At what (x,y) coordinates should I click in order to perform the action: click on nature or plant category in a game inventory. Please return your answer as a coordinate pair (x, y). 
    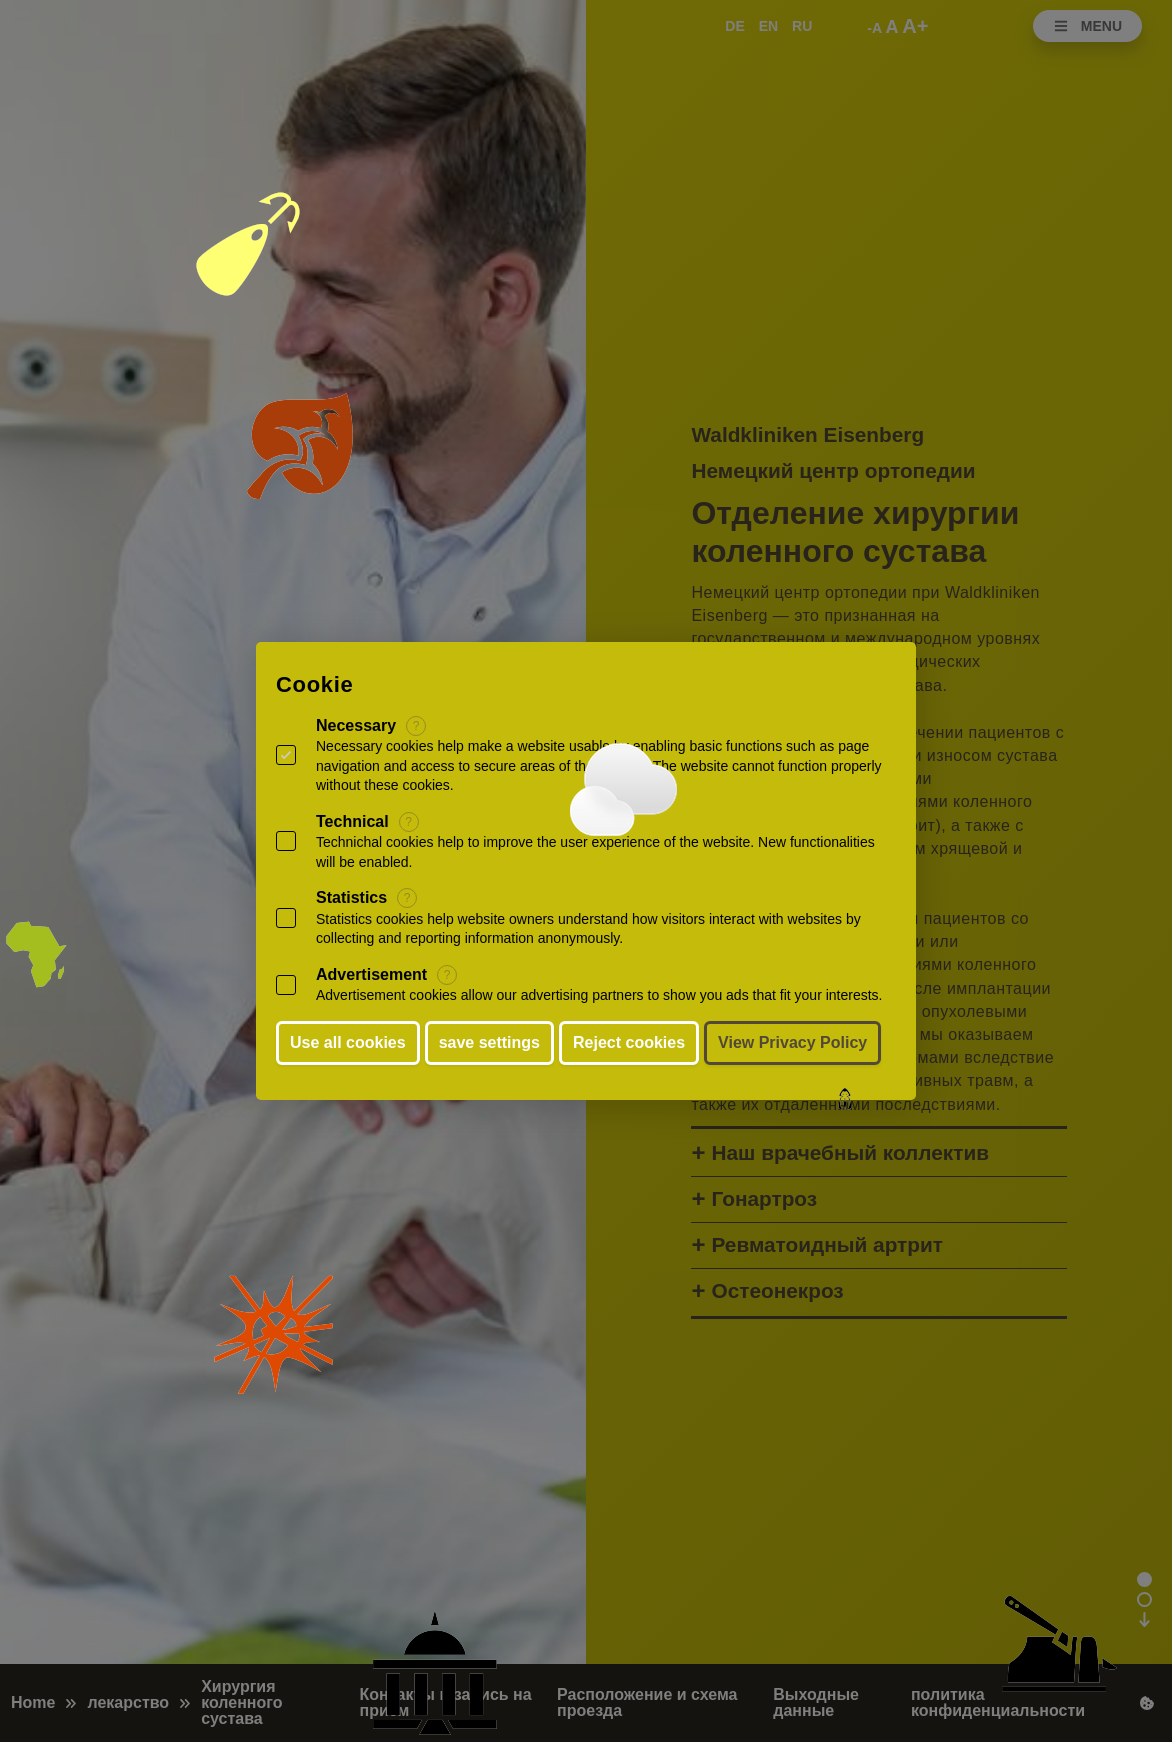
    Looking at the image, I should click on (300, 446).